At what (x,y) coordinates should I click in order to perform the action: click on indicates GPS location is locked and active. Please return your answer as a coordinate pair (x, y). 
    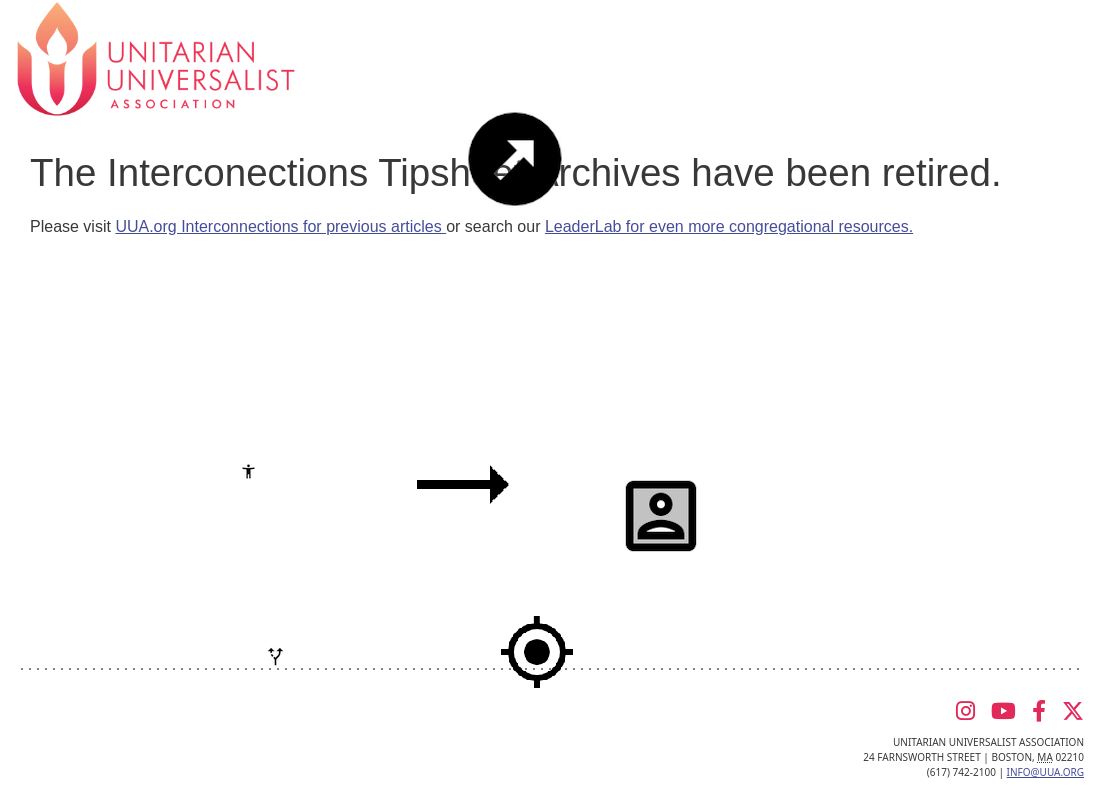
    Looking at the image, I should click on (537, 652).